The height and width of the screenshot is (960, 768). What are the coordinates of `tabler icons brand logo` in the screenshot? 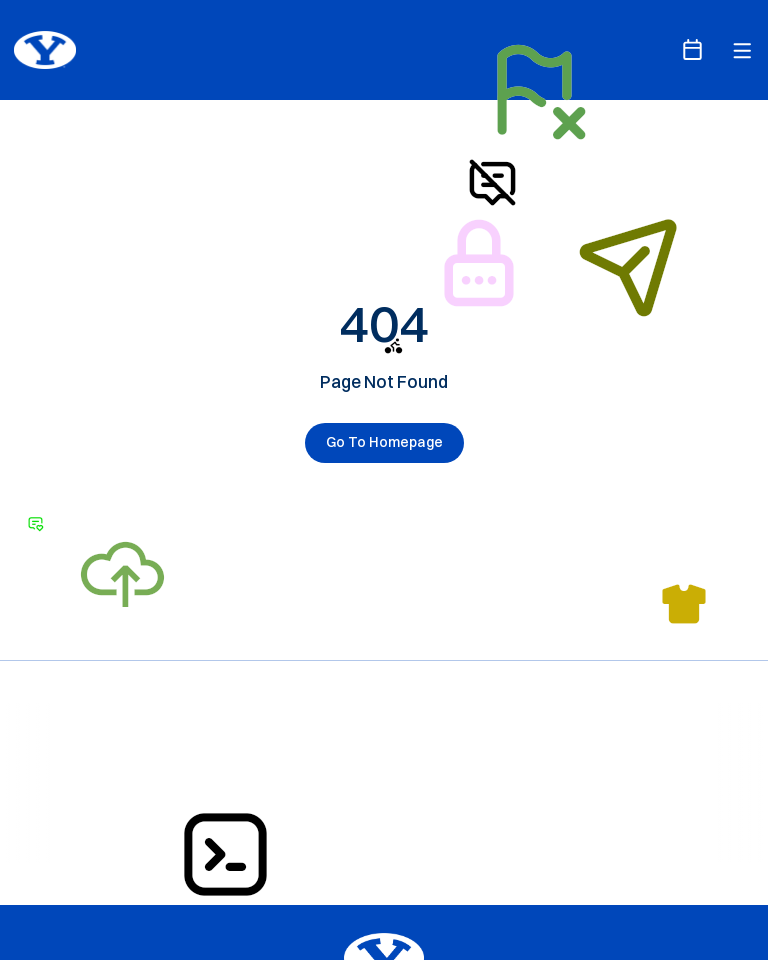 It's located at (225, 854).